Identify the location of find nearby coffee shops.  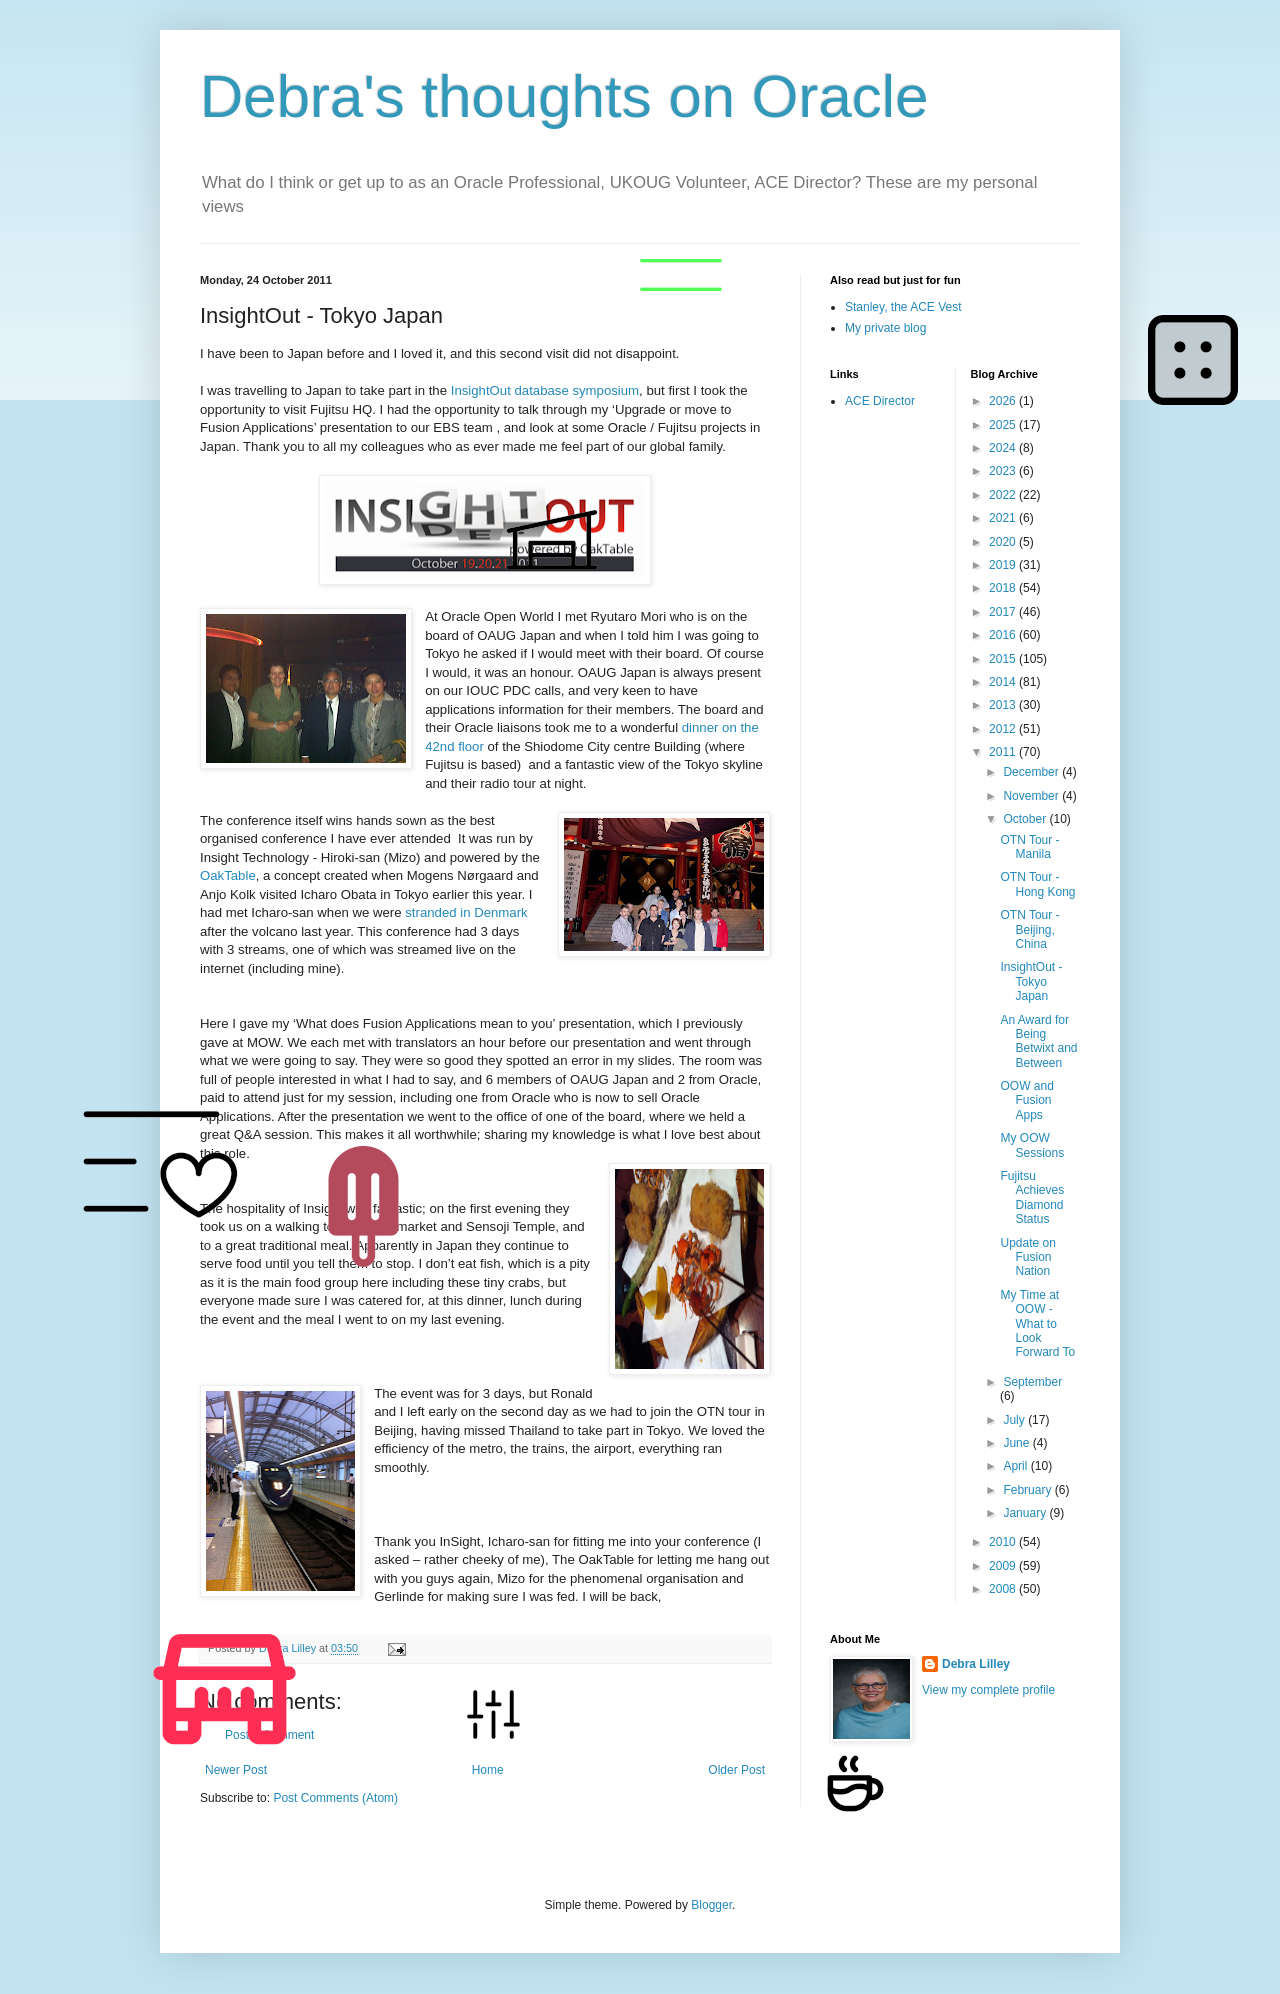
(855, 1783).